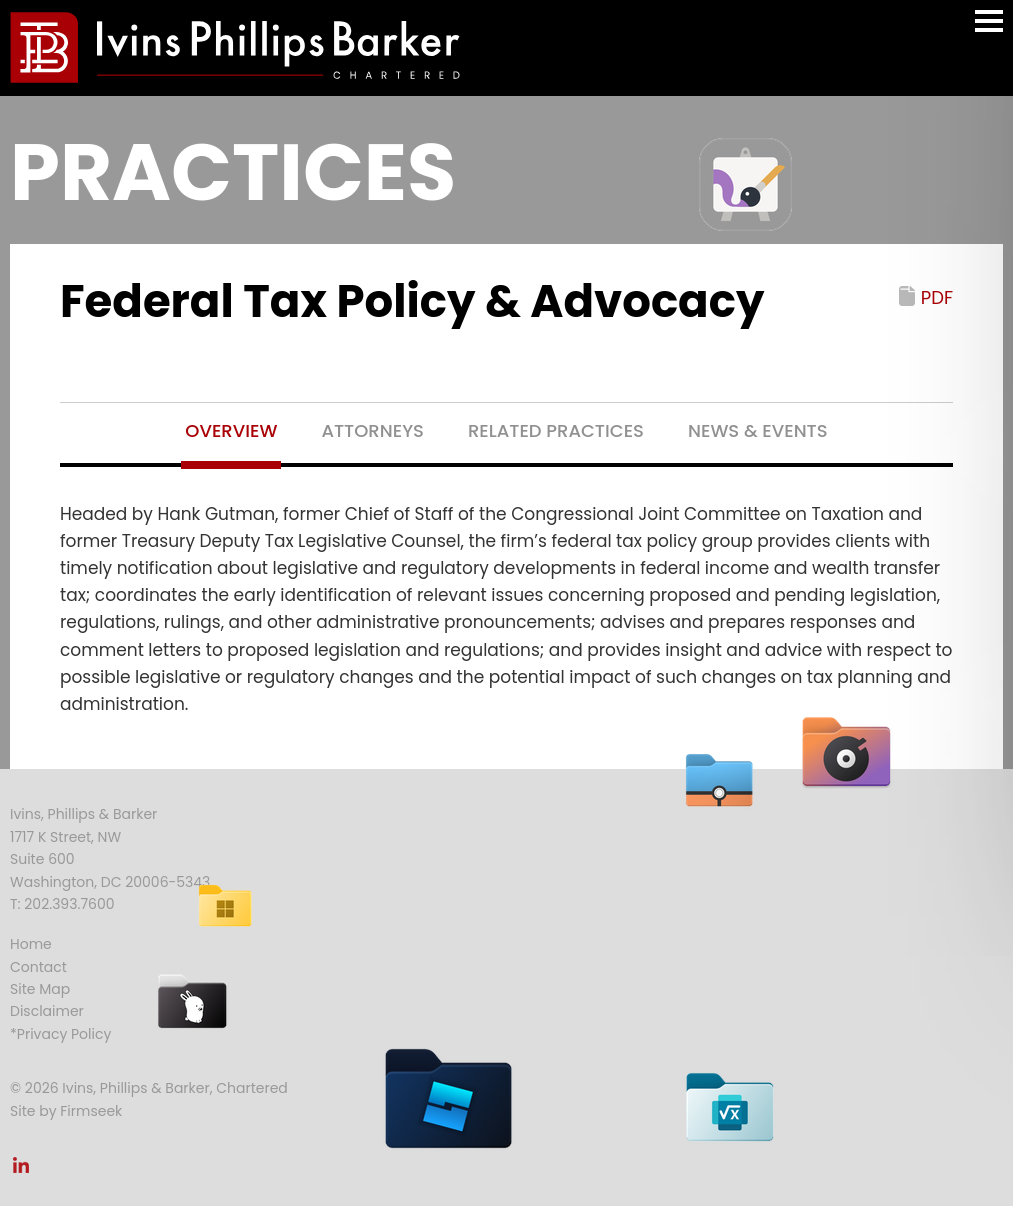 This screenshot has height=1206, width=1013. I want to click on open your music folder, so click(846, 754).